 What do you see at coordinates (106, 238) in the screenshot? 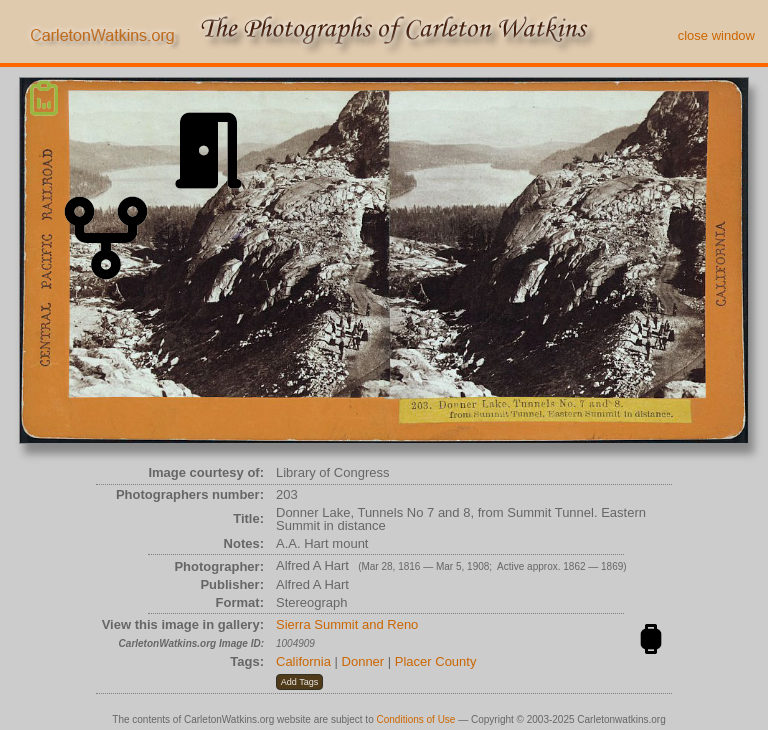
I see `fork a repository or branch` at bounding box center [106, 238].